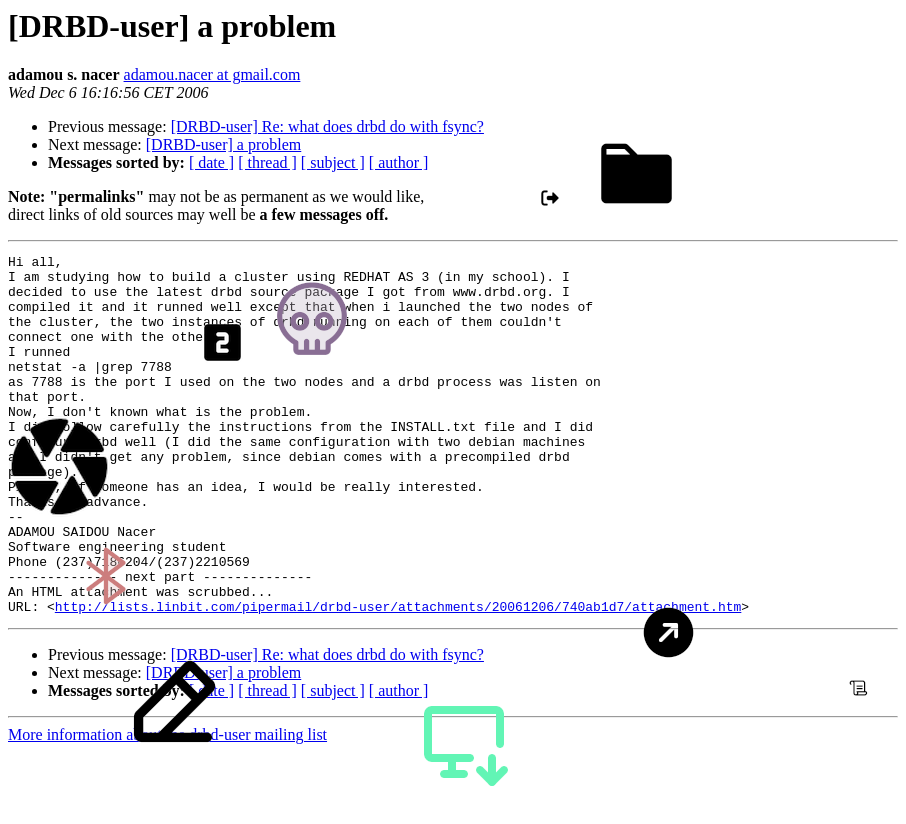  I want to click on download to desktop computer, so click(464, 742).